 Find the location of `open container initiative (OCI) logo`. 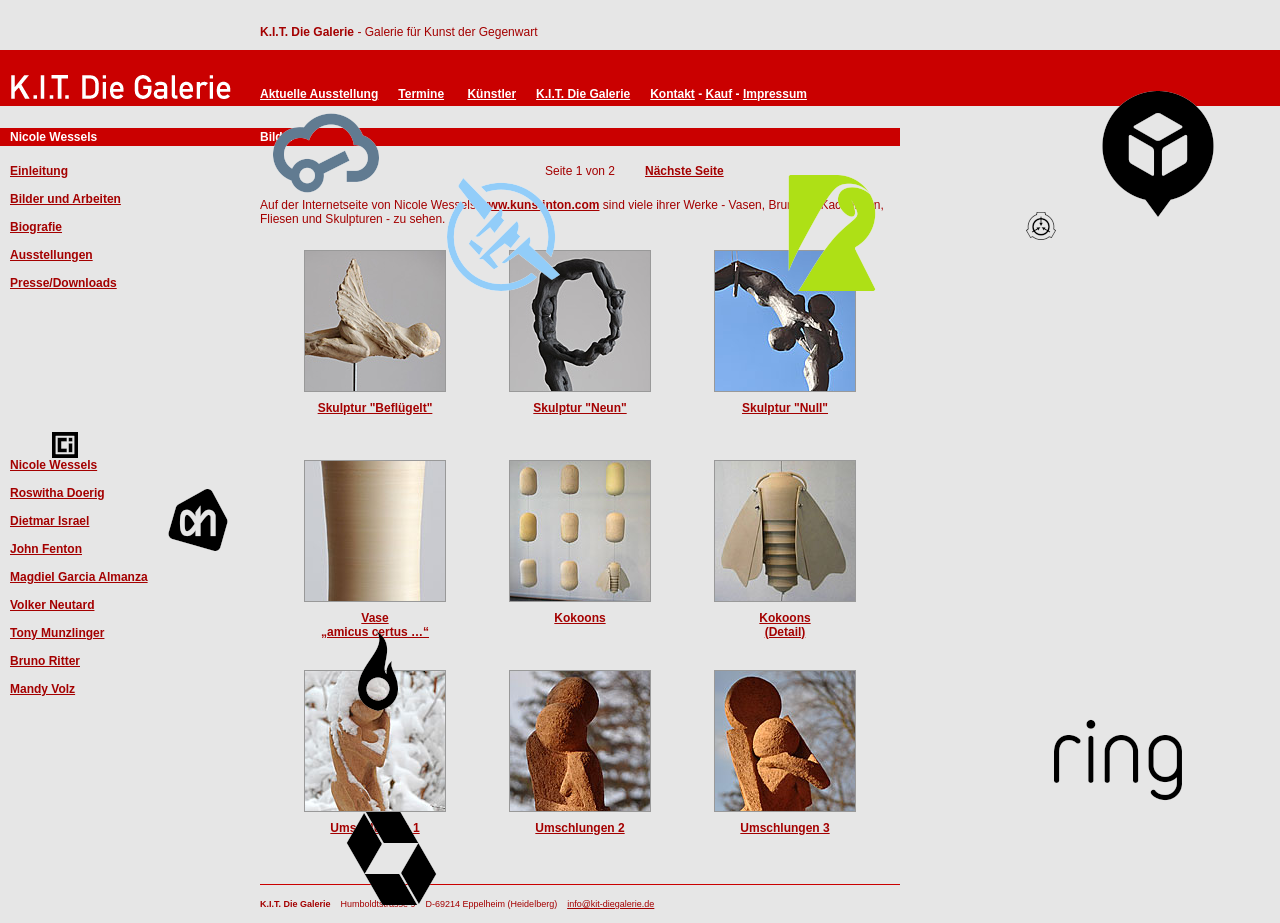

open container initiative (OCI) logo is located at coordinates (65, 445).